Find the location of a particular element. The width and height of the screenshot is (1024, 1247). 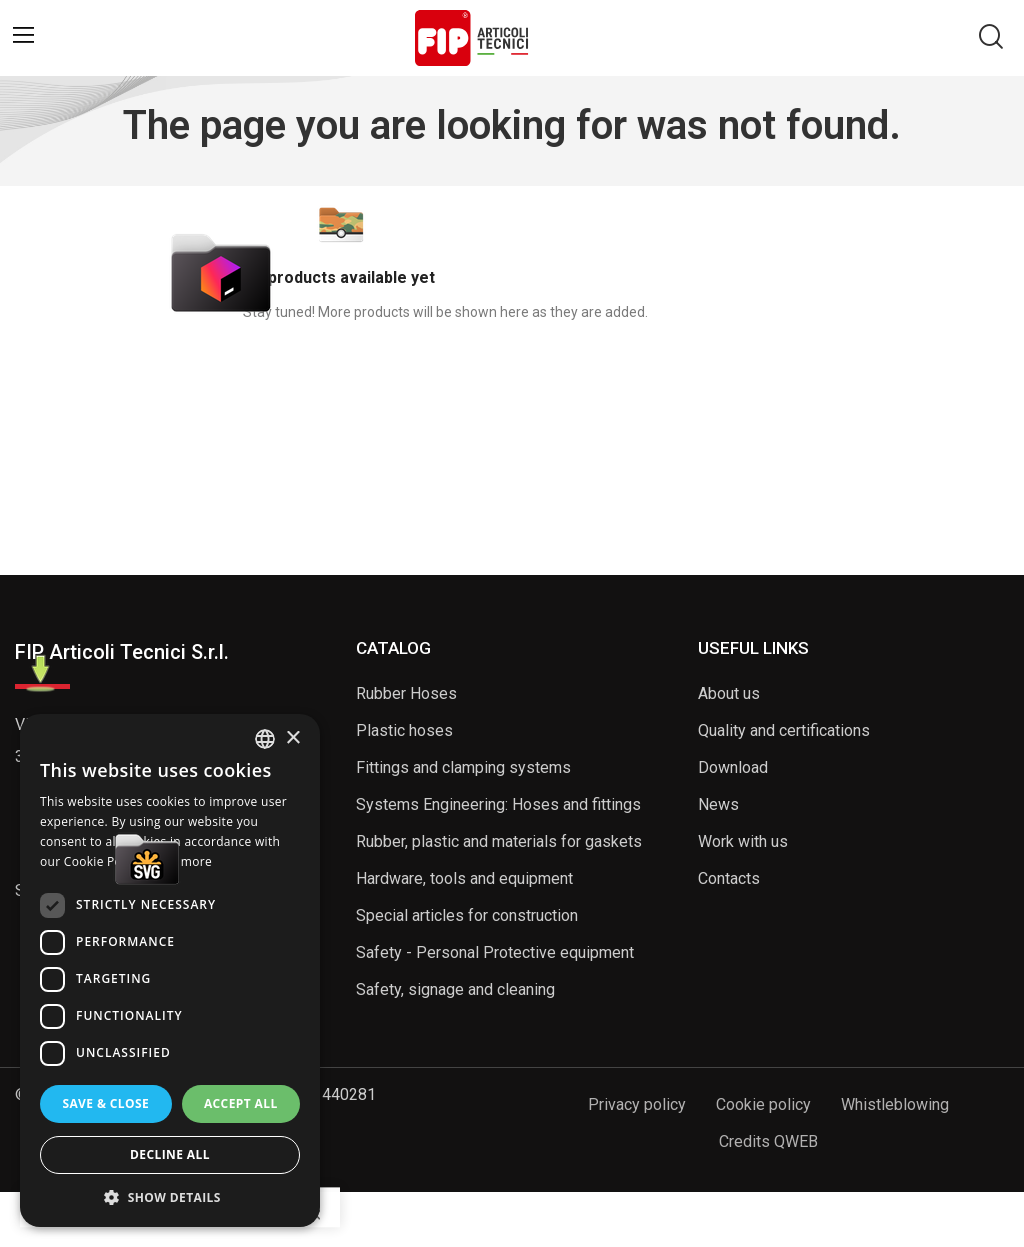

open folder containing svg files is located at coordinates (147, 861).